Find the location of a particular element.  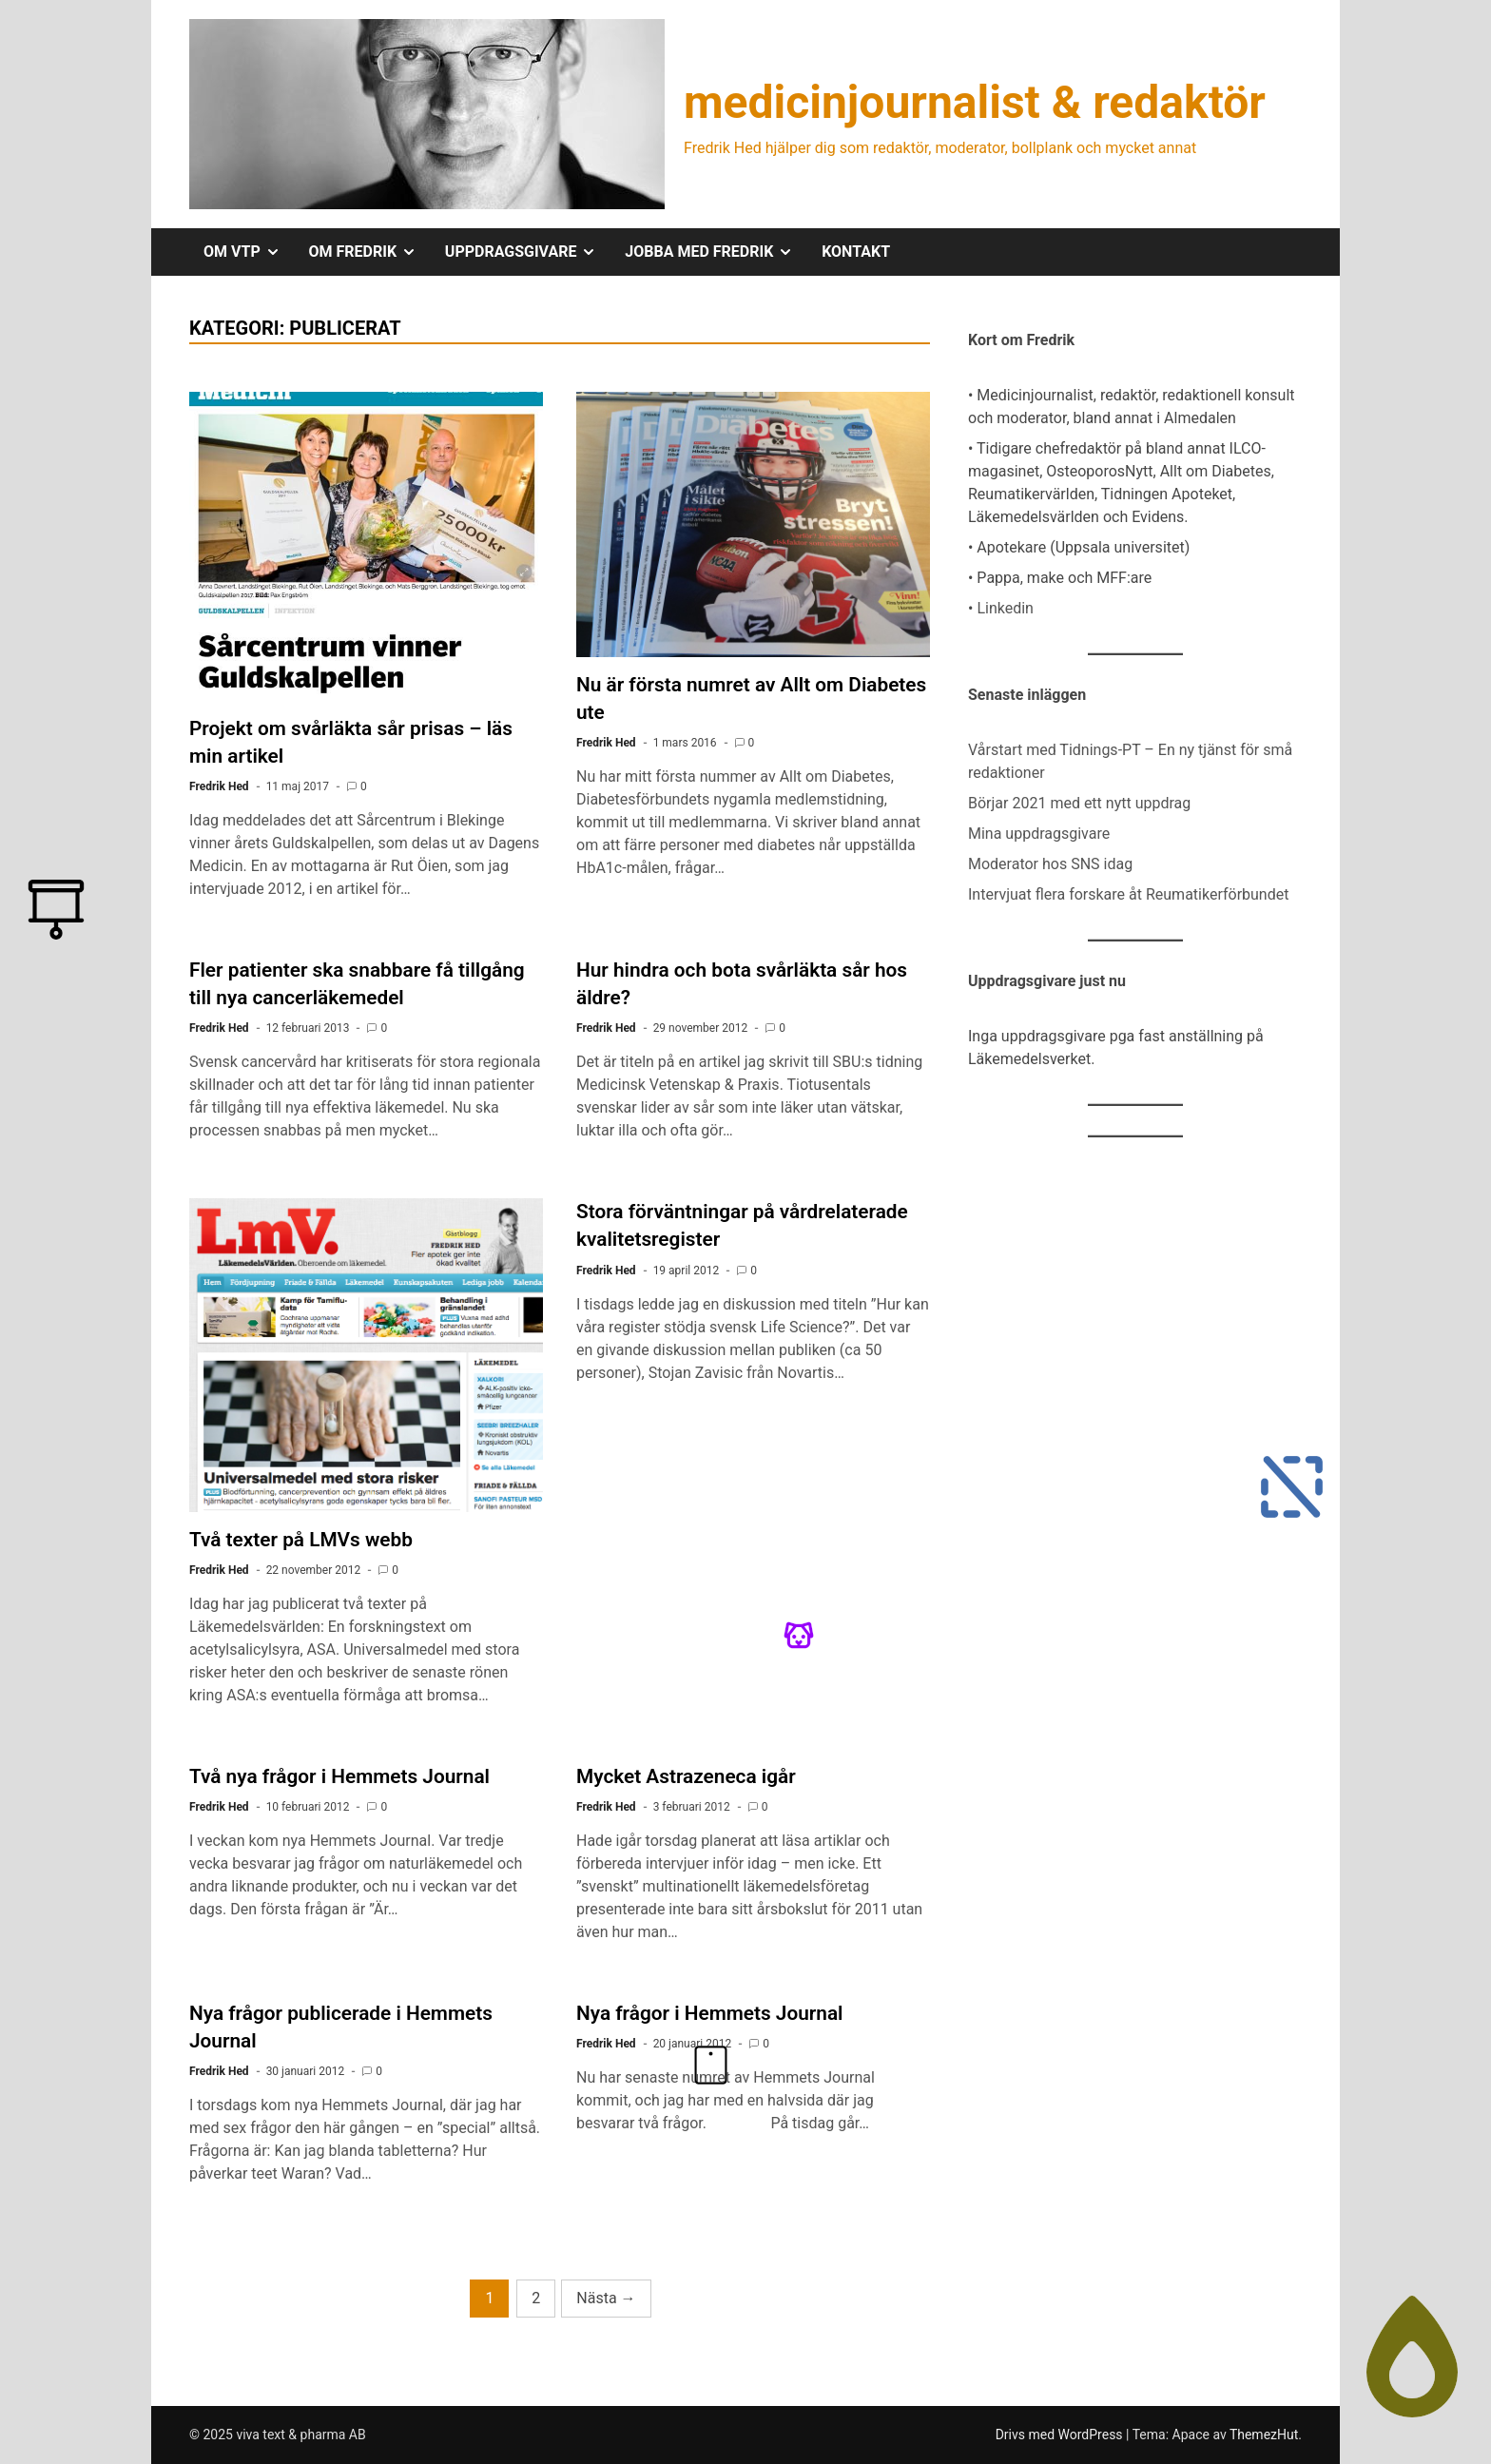

tablet device with front-facing camera is located at coordinates (710, 2065).